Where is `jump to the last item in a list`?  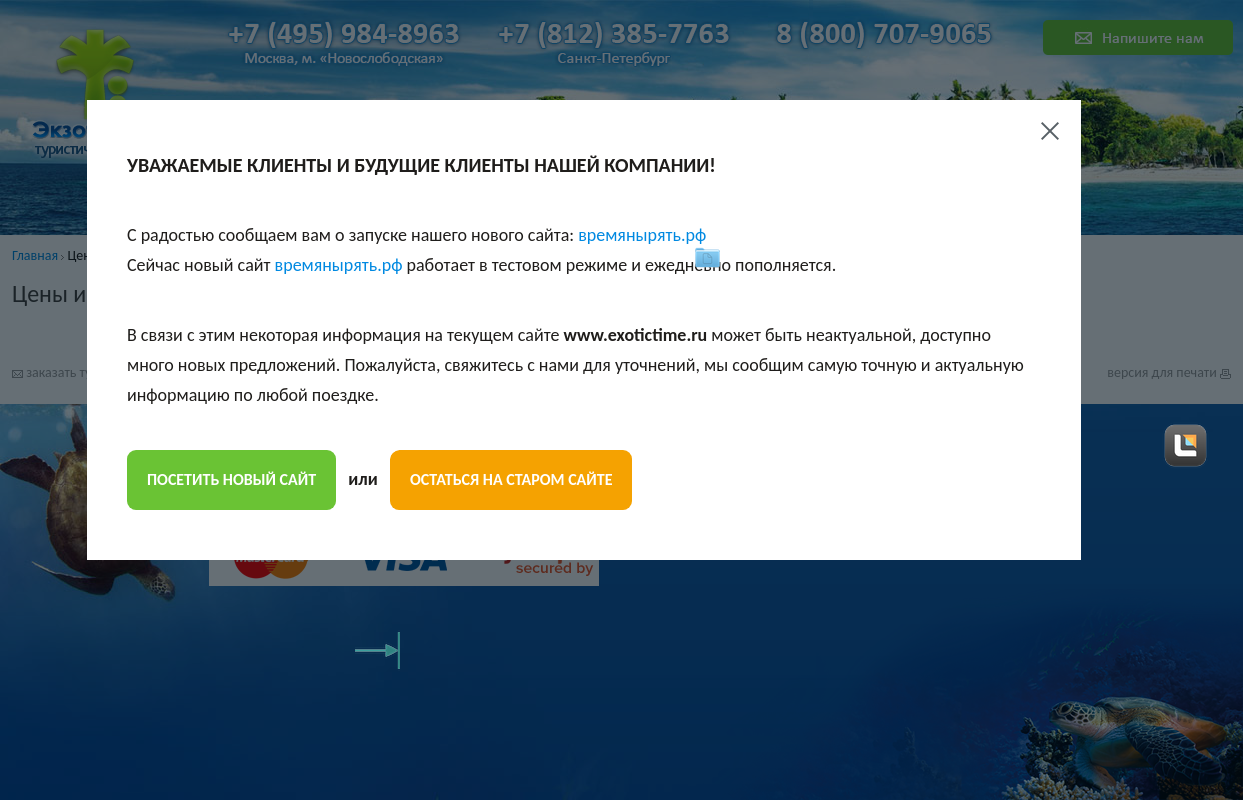 jump to the last item in a list is located at coordinates (377, 650).